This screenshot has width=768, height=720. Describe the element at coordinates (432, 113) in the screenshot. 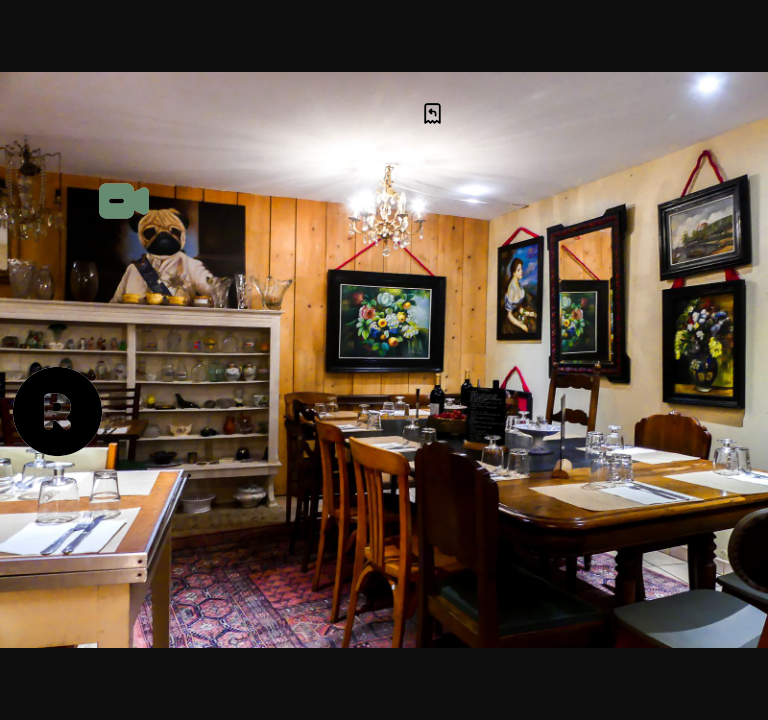

I see `request a refund for a purchase` at that location.